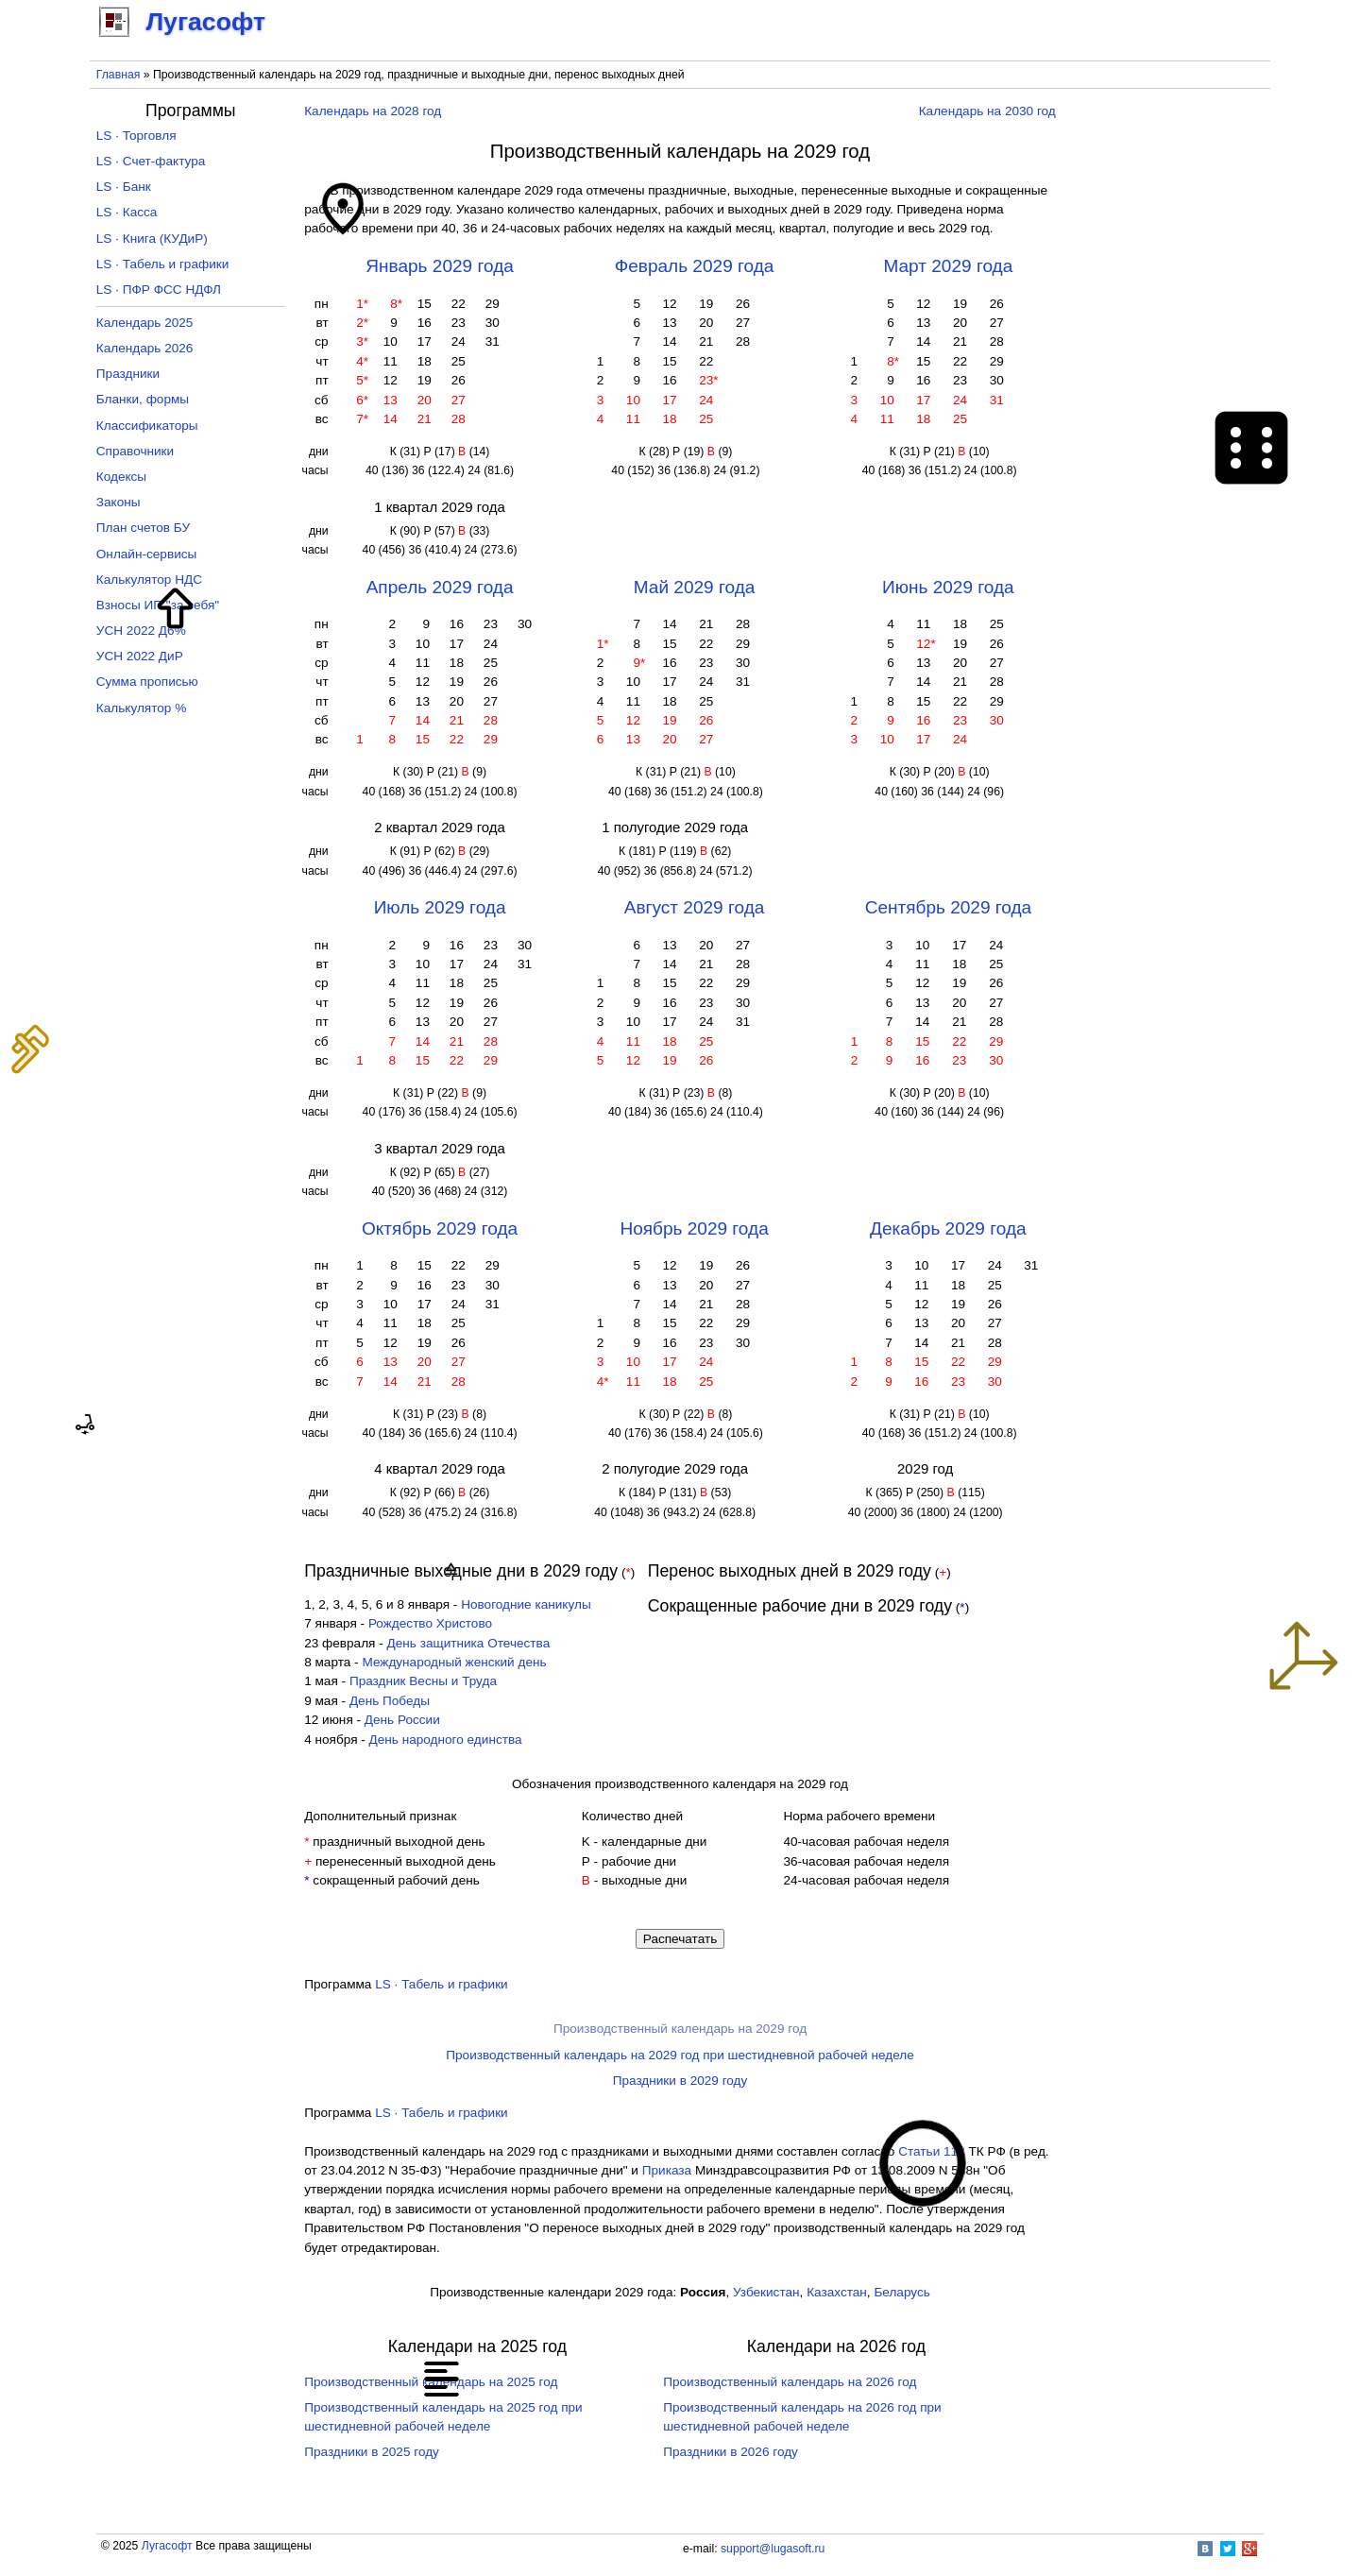 Image resolution: width=1360 pixels, height=2576 pixels. What do you see at coordinates (450, 1568) in the screenshot?
I see `eject removable media or disc` at bounding box center [450, 1568].